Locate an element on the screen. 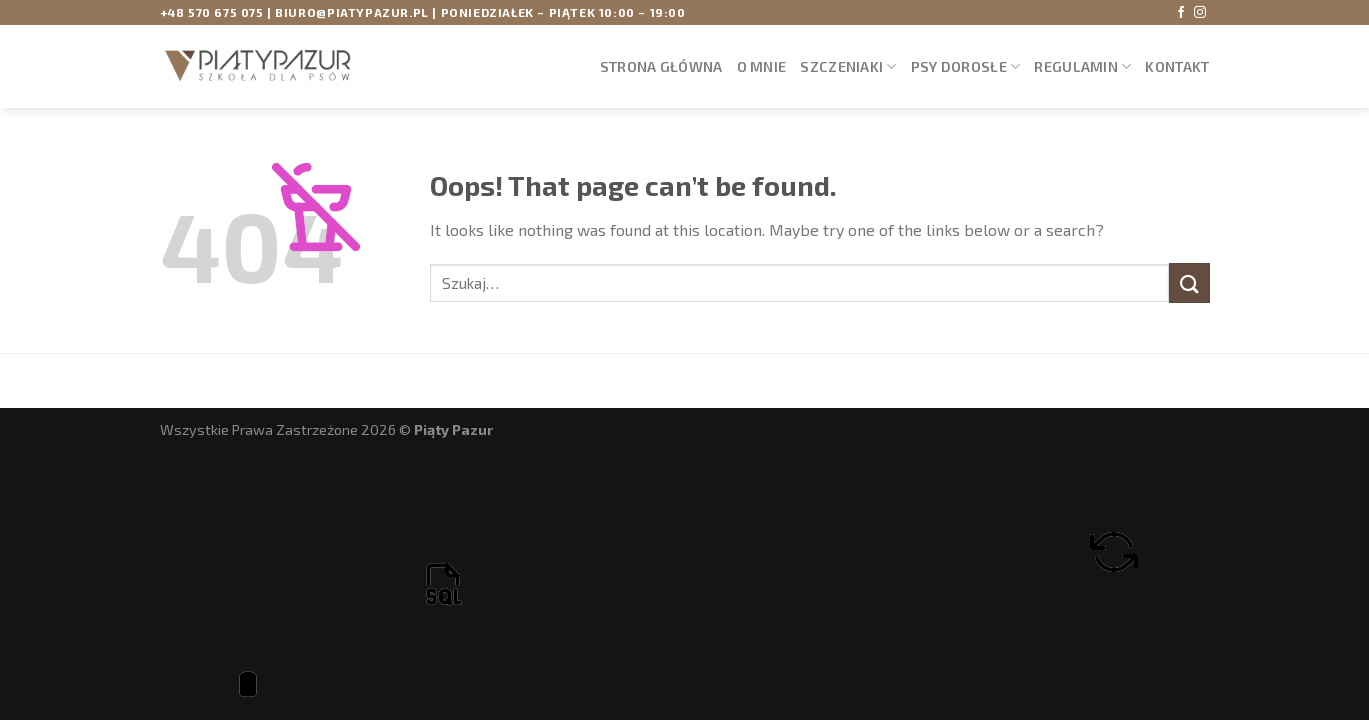 The height and width of the screenshot is (720, 1369). indicates a SQL database file is located at coordinates (443, 584).